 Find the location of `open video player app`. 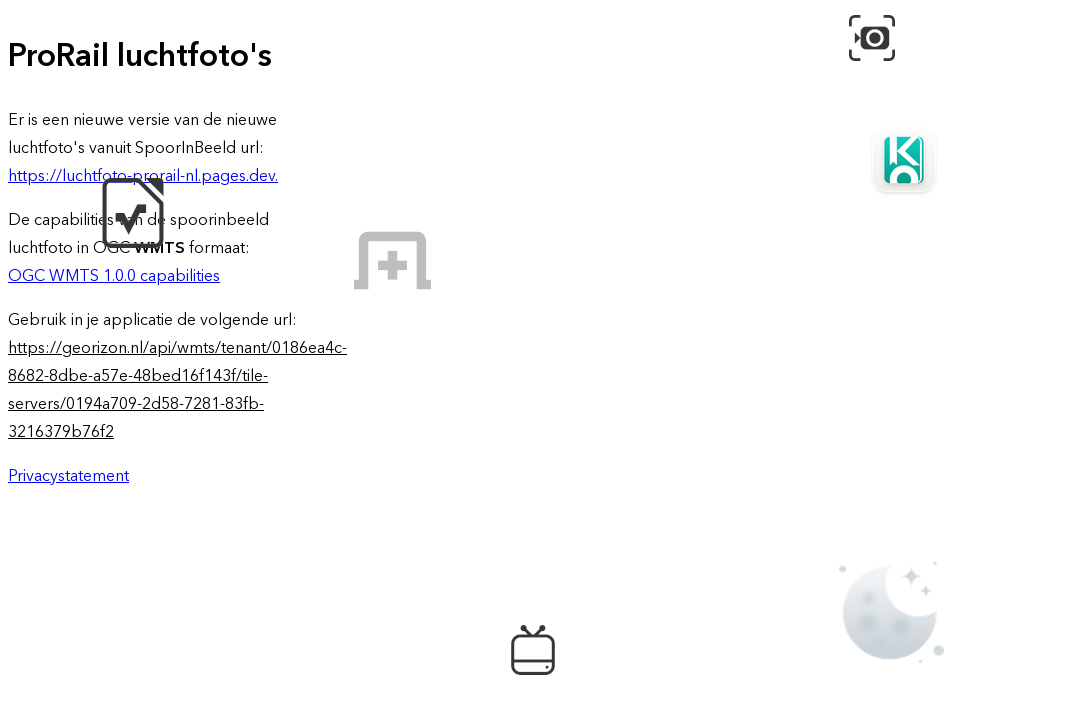

open video player app is located at coordinates (533, 650).